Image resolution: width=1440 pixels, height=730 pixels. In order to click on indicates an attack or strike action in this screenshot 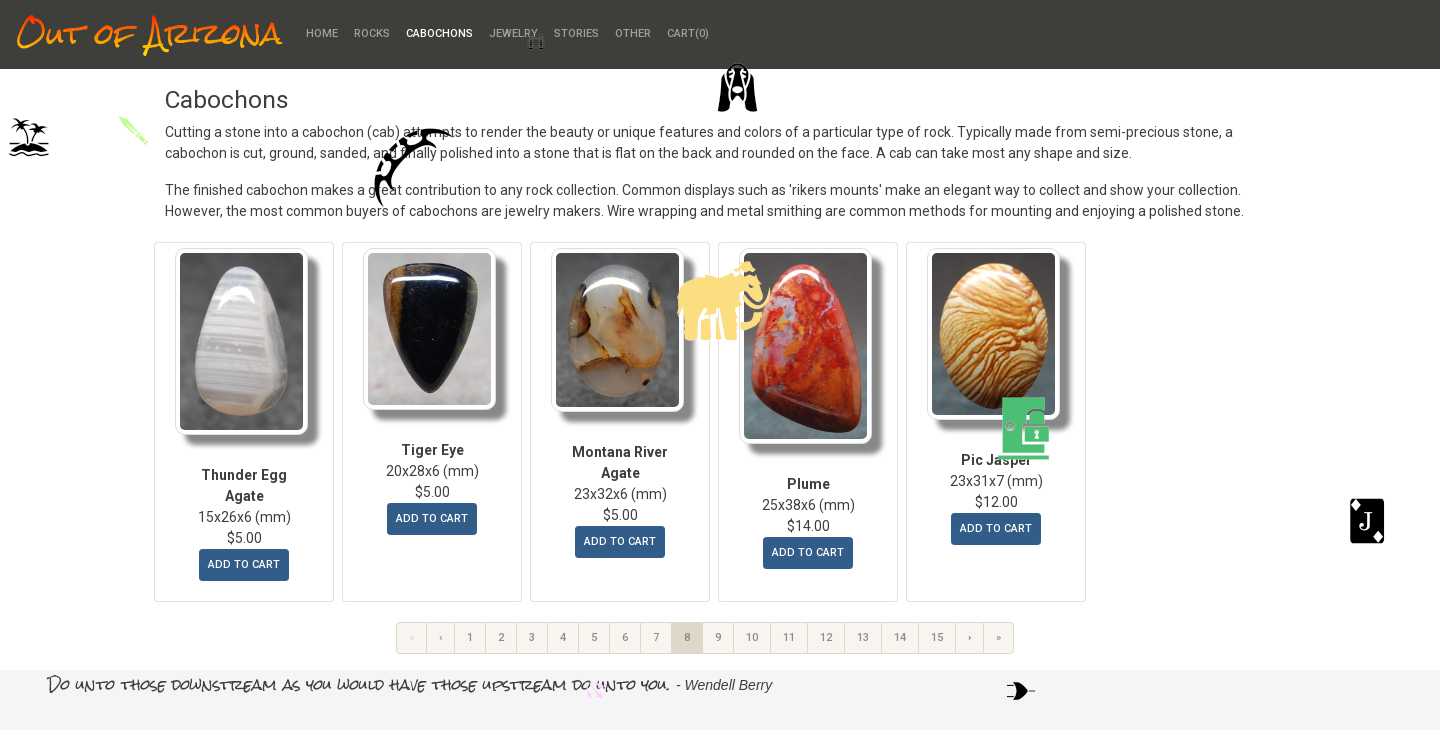, I will do `click(594, 689)`.